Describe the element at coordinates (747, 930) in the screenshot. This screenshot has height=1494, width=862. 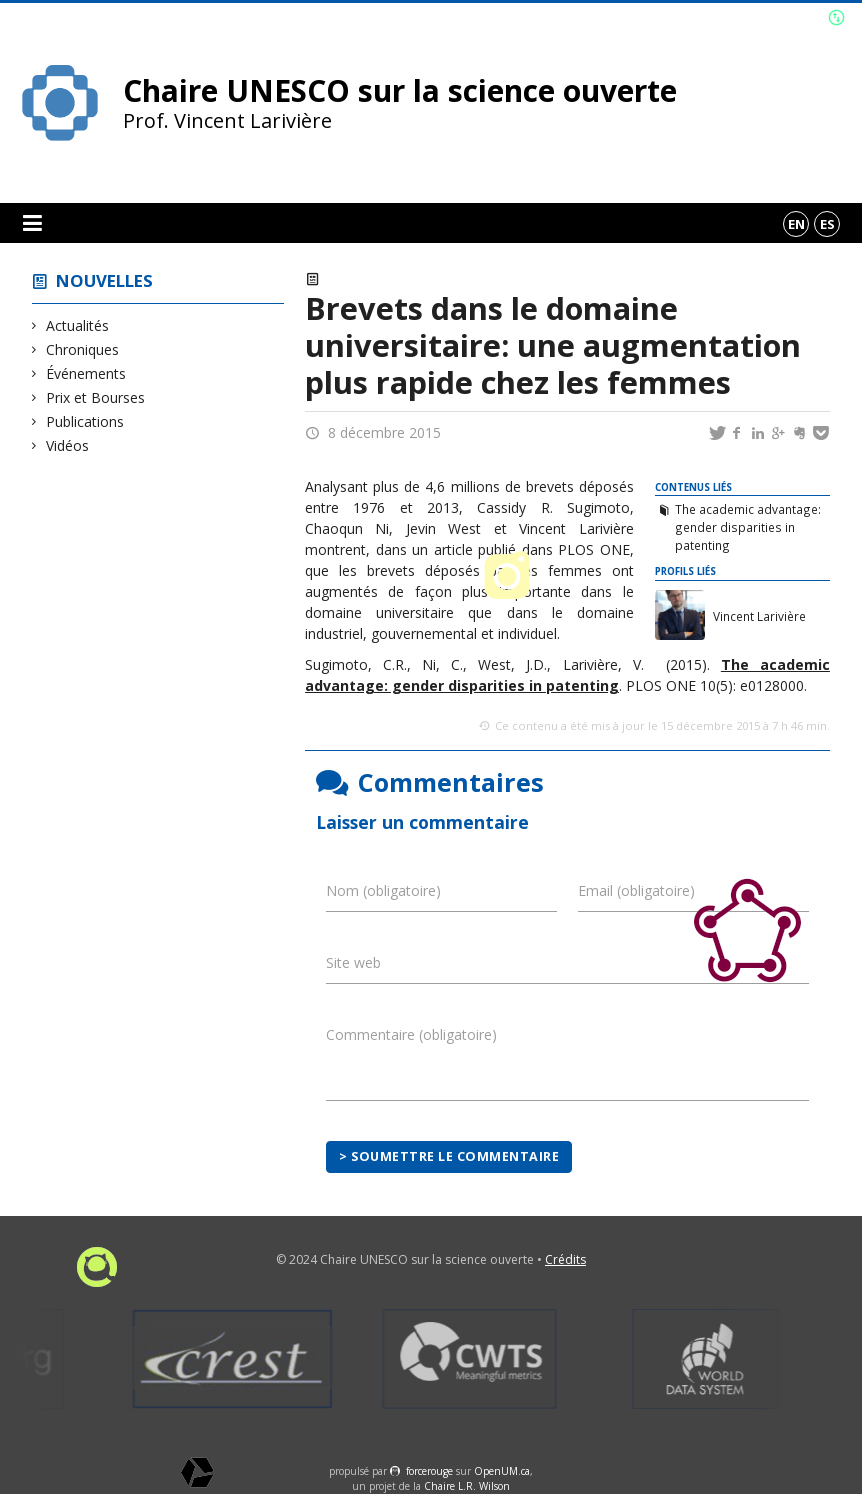
I see `fastlane app automation tool logo` at that location.